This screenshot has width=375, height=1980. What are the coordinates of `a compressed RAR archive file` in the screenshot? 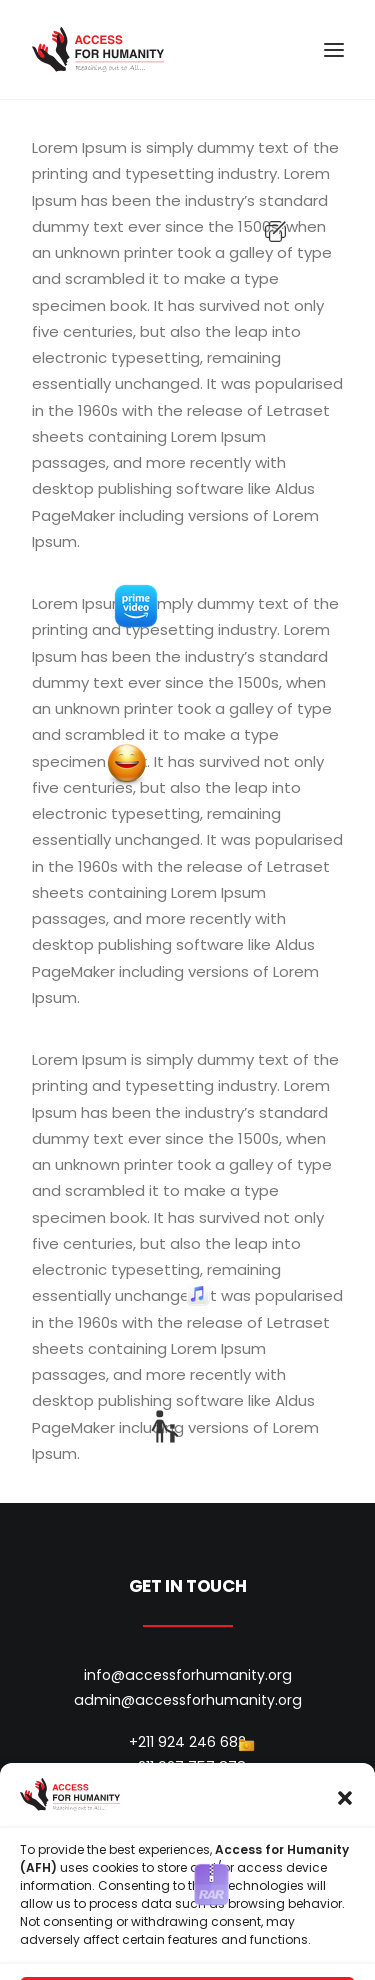 It's located at (211, 1884).